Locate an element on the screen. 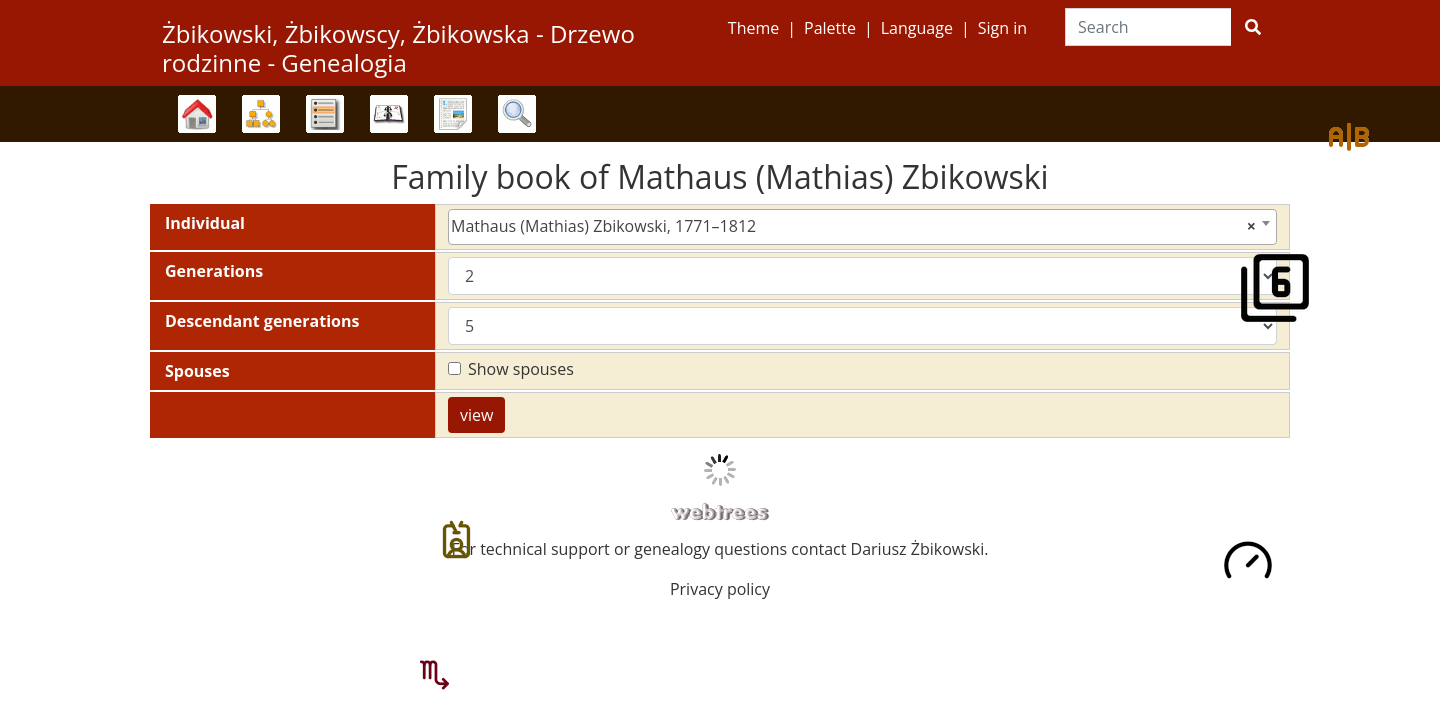 The height and width of the screenshot is (720, 1440). view performance metrics or speed is located at coordinates (1248, 561).